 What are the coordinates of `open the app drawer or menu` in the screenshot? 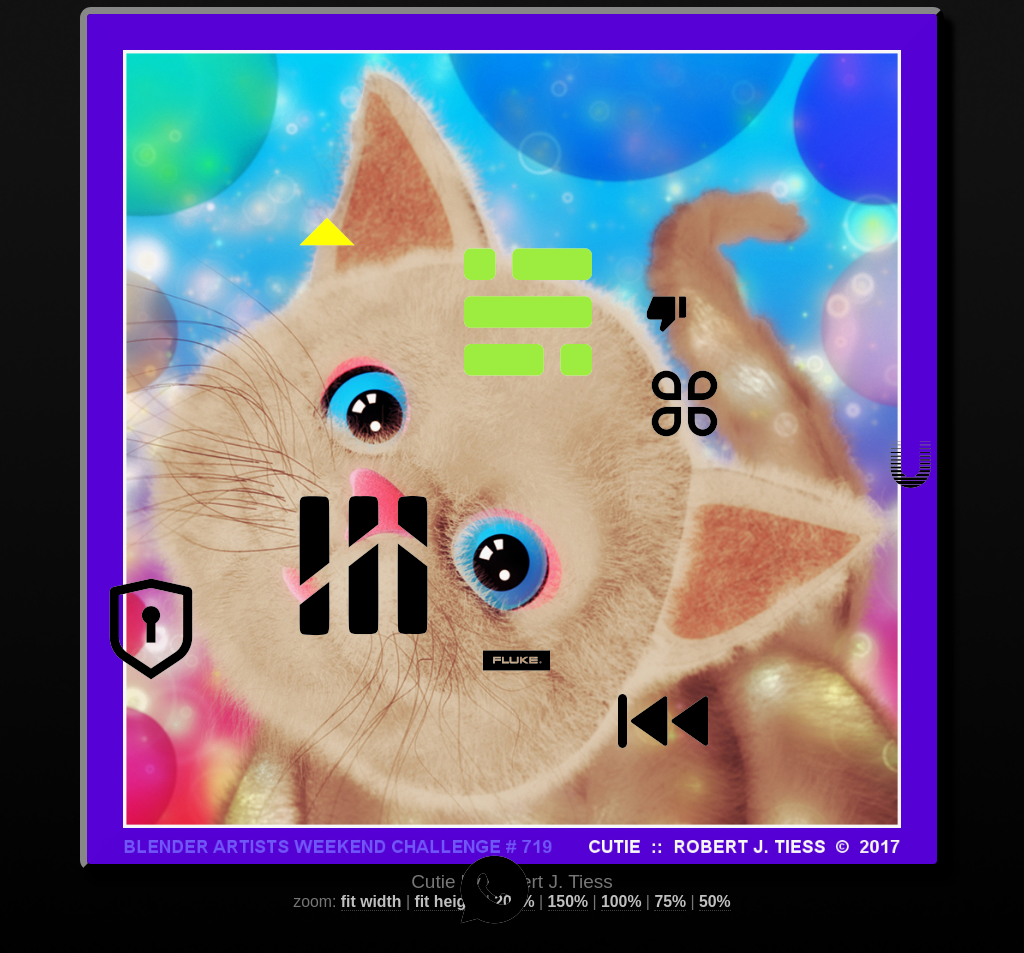 It's located at (684, 403).